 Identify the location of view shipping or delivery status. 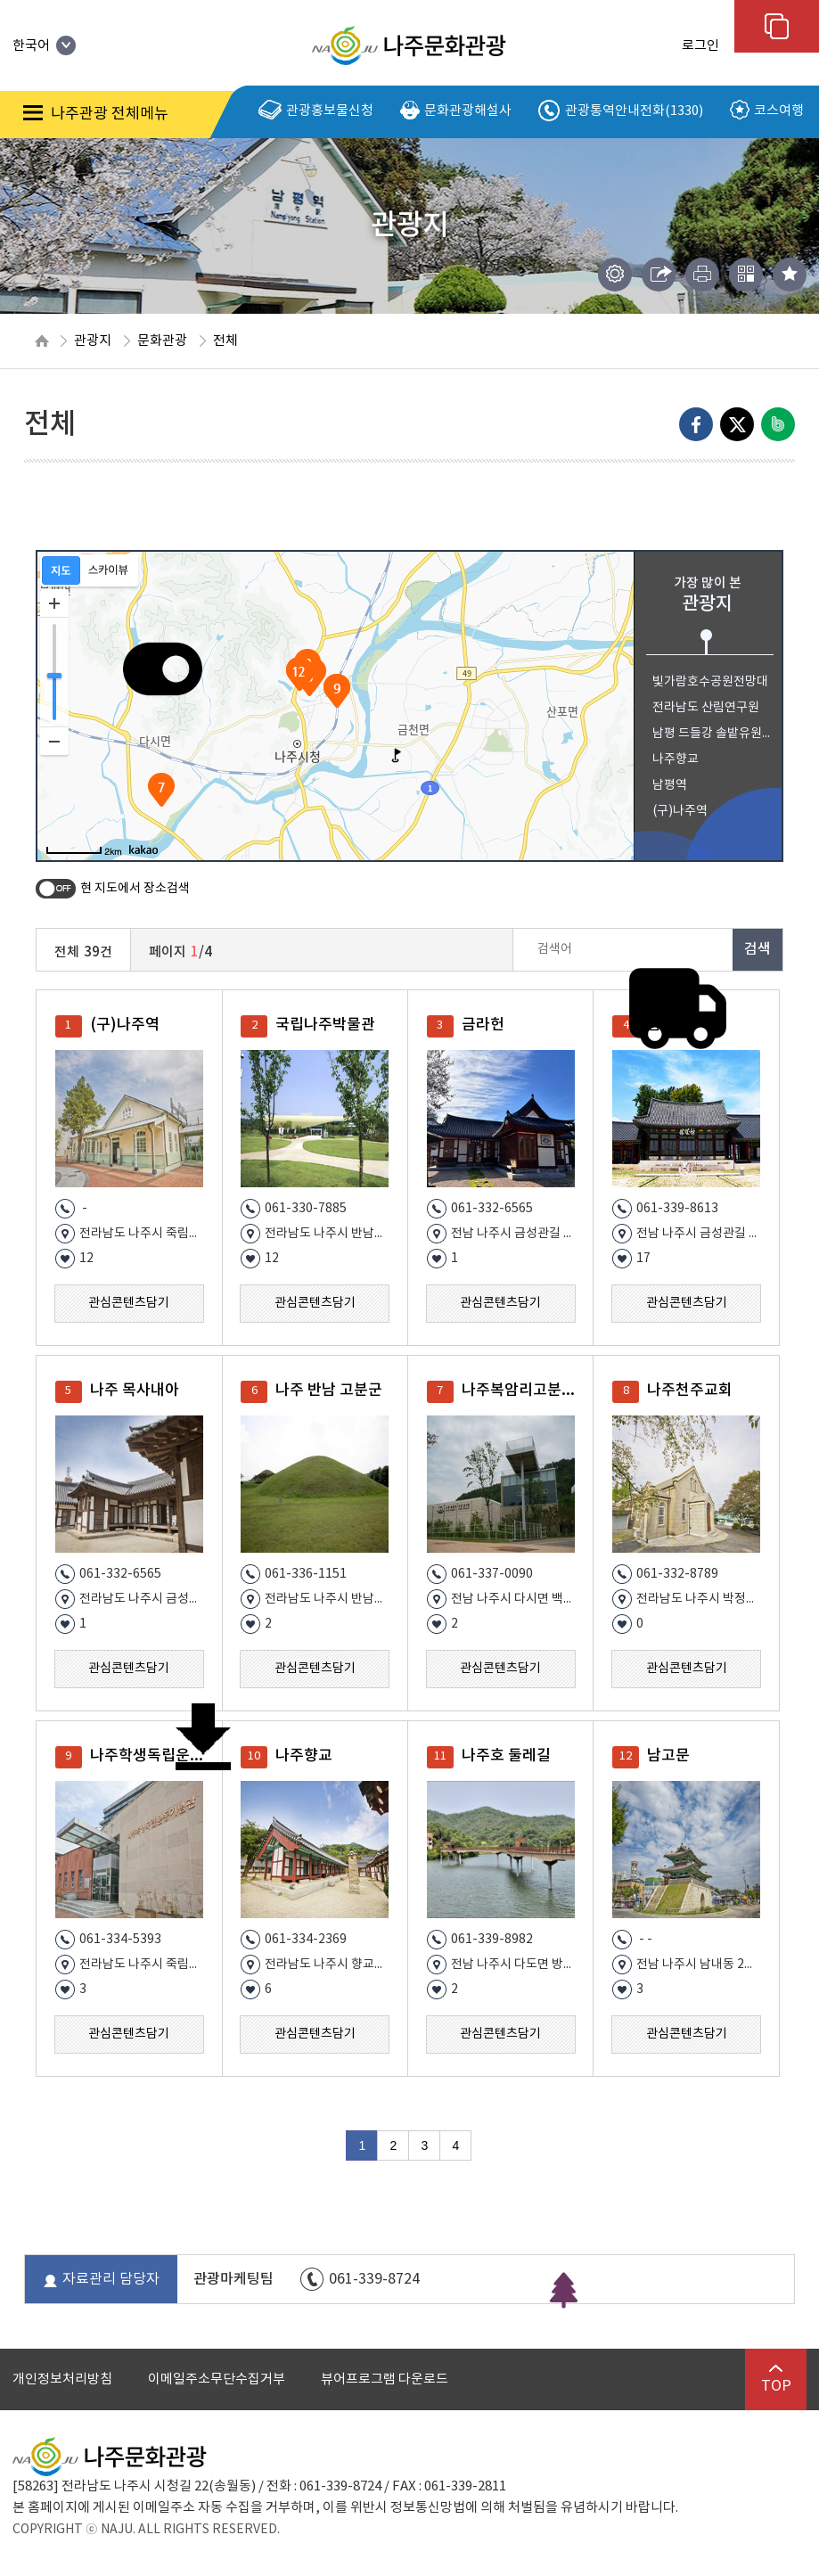
(677, 1005).